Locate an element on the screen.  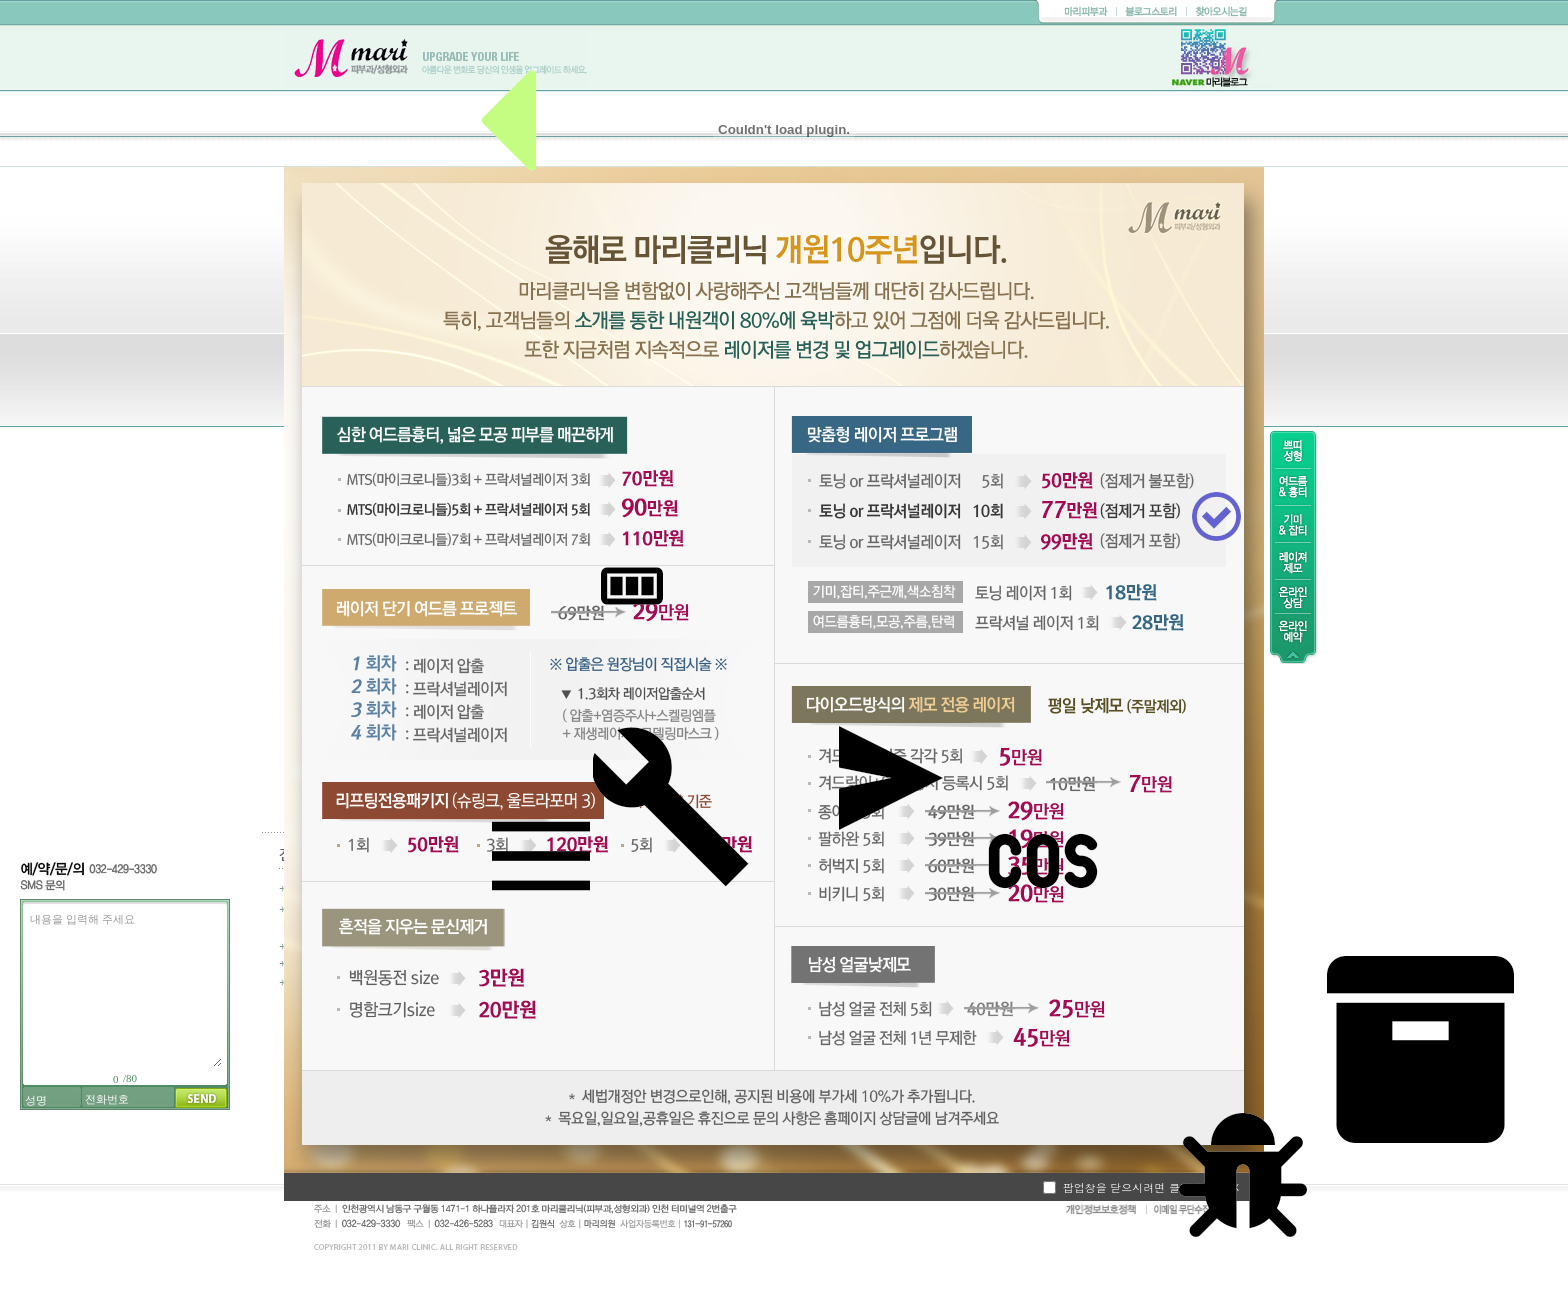
access settings or configuration options is located at coordinates (673, 807).